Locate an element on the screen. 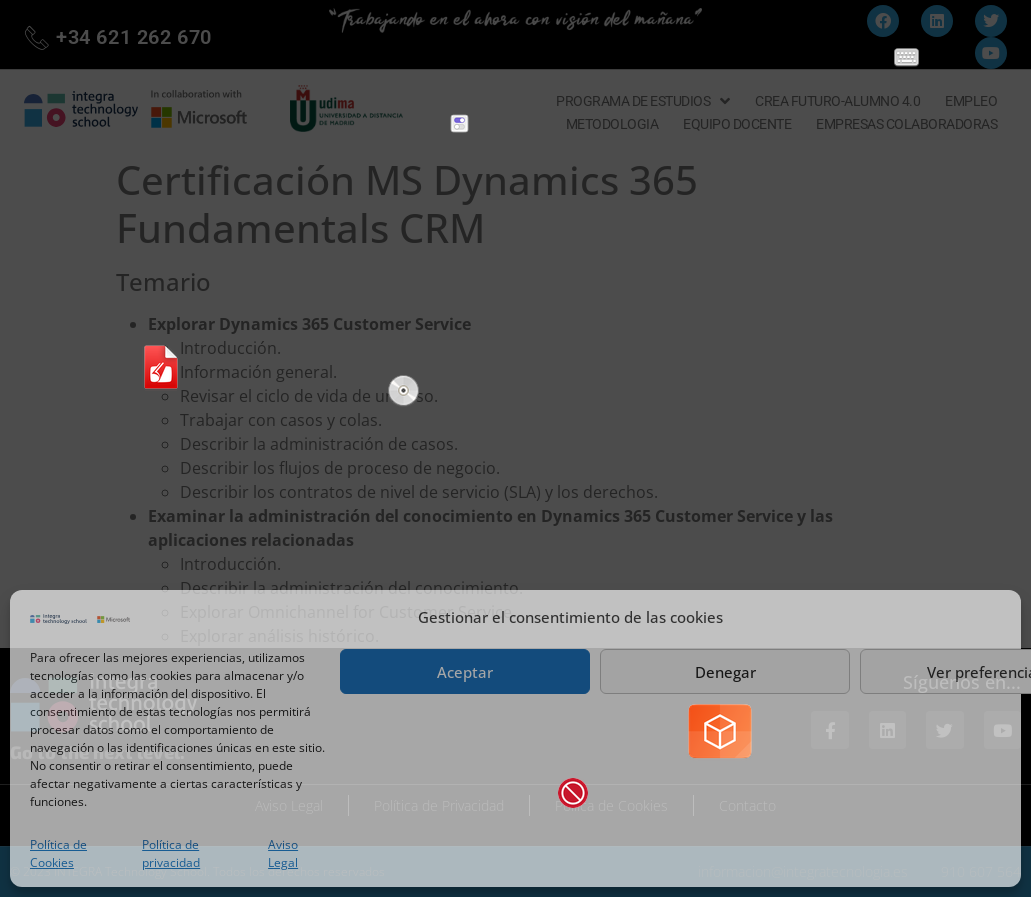 The height and width of the screenshot is (897, 1031). access keyboard settings is located at coordinates (906, 57).